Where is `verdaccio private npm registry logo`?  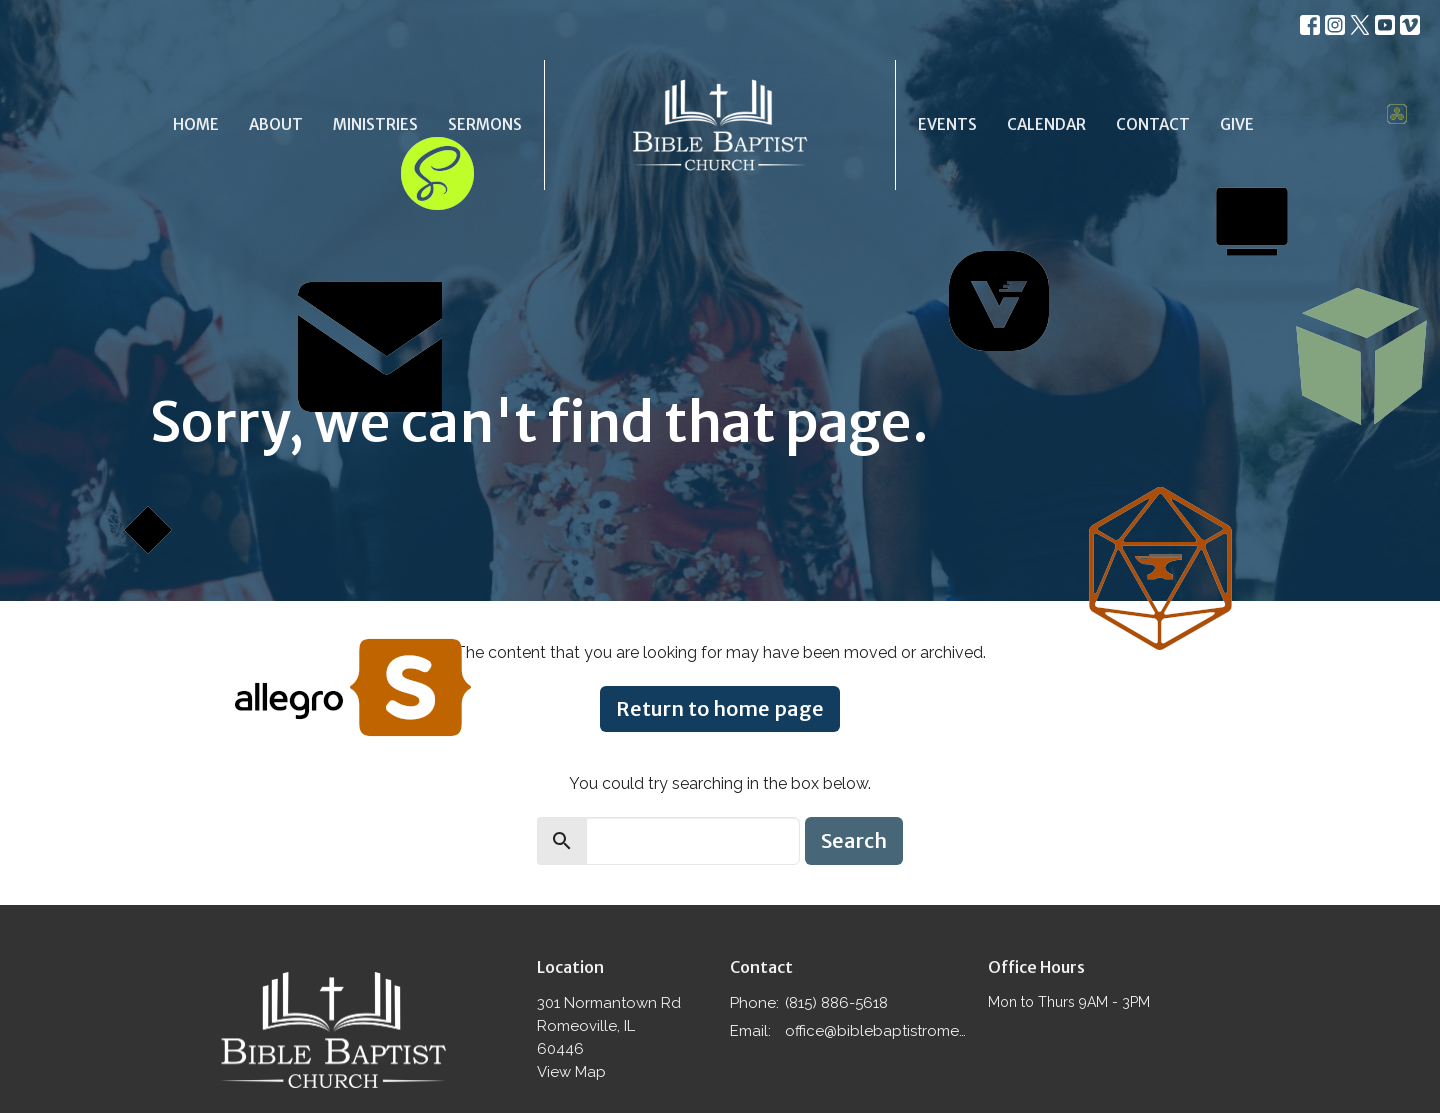 verdaccio private npm registry logo is located at coordinates (999, 301).